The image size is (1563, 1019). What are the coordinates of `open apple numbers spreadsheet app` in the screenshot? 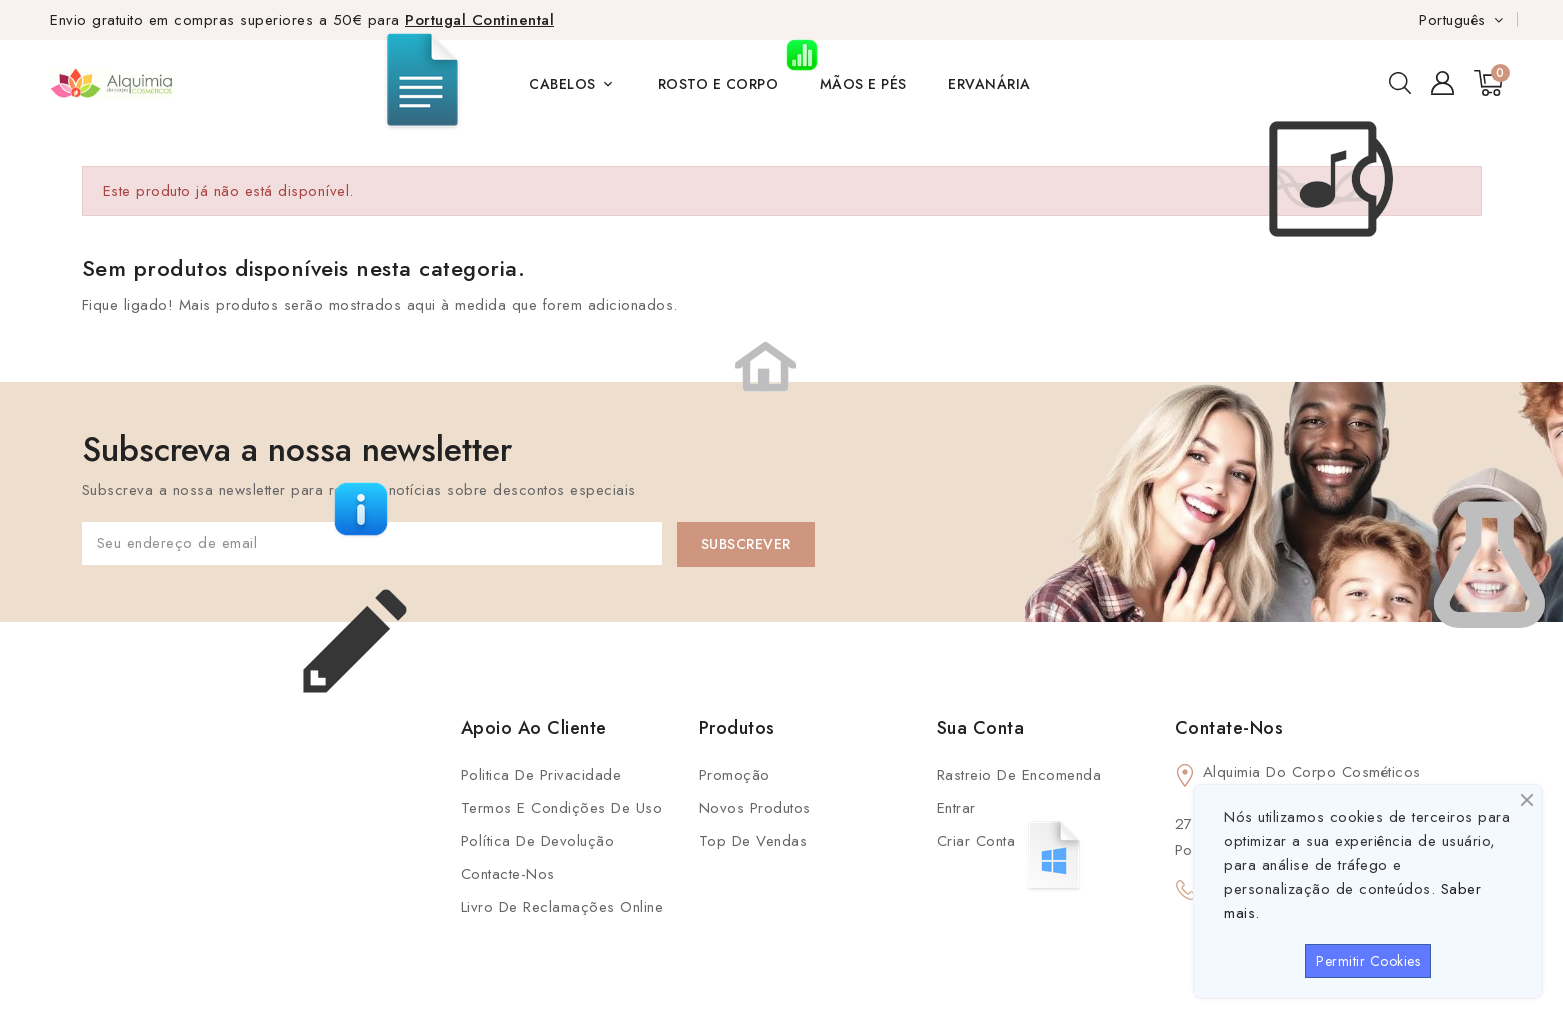 It's located at (802, 55).